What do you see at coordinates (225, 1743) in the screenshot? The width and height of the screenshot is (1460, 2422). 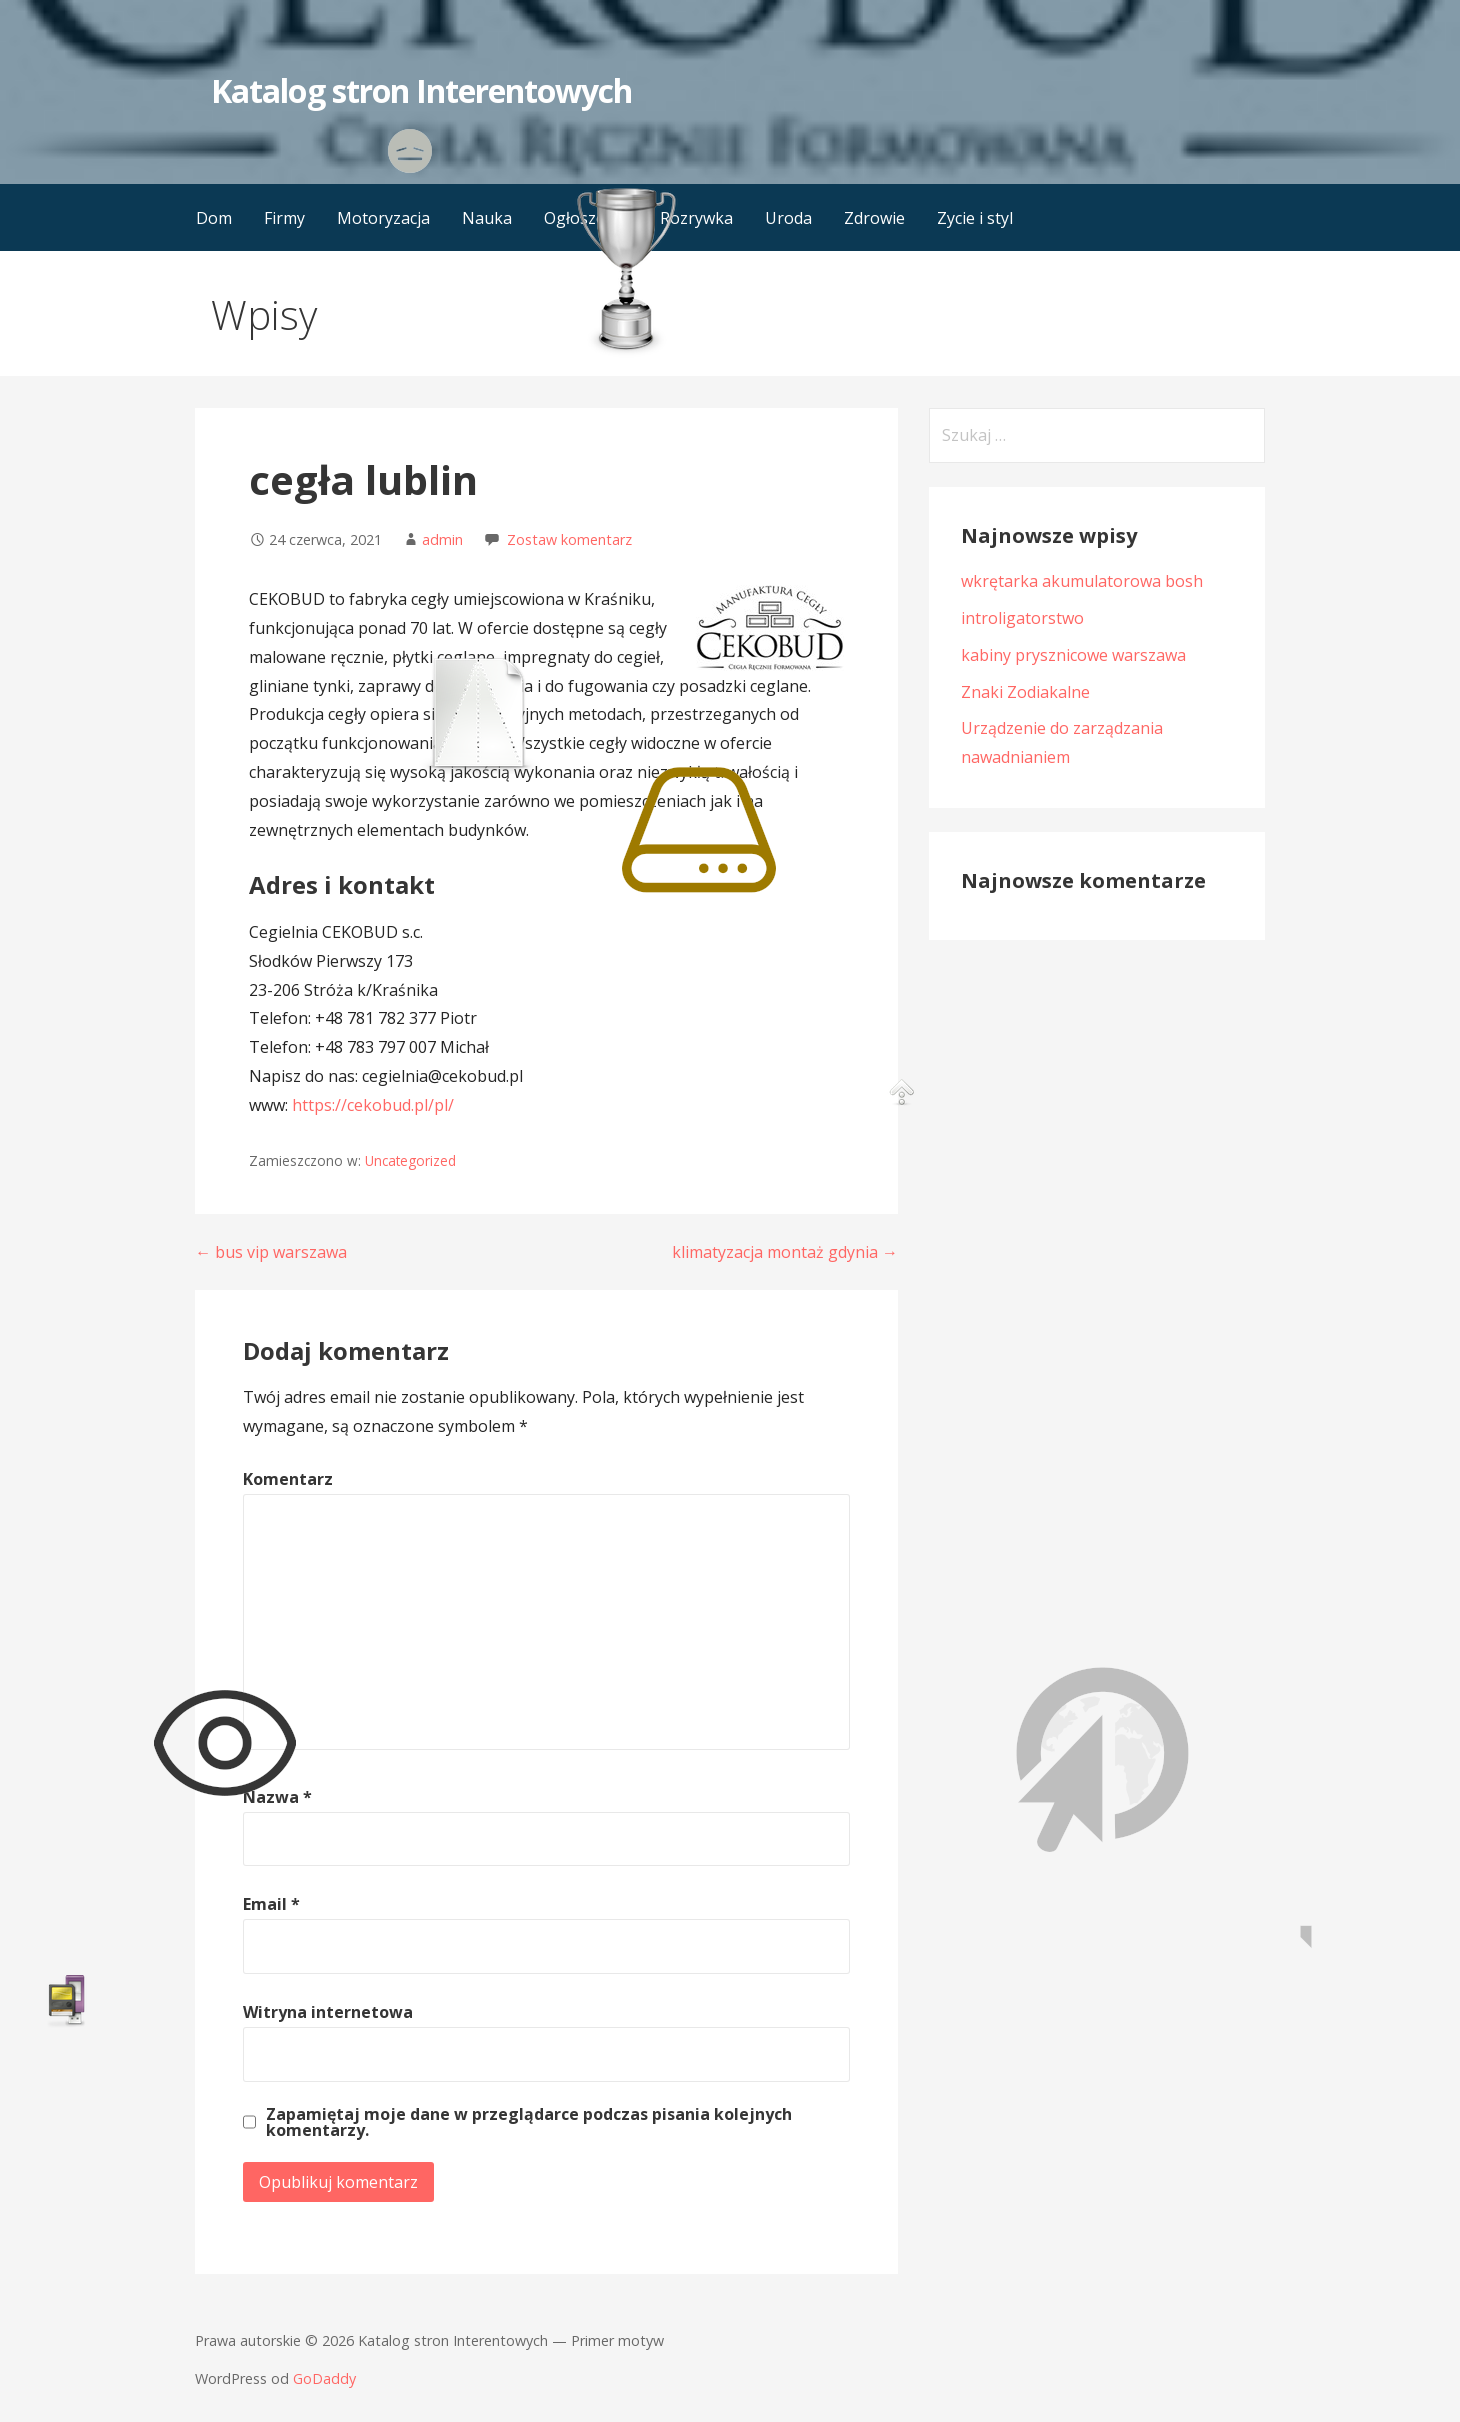 I see `access display settings` at bounding box center [225, 1743].